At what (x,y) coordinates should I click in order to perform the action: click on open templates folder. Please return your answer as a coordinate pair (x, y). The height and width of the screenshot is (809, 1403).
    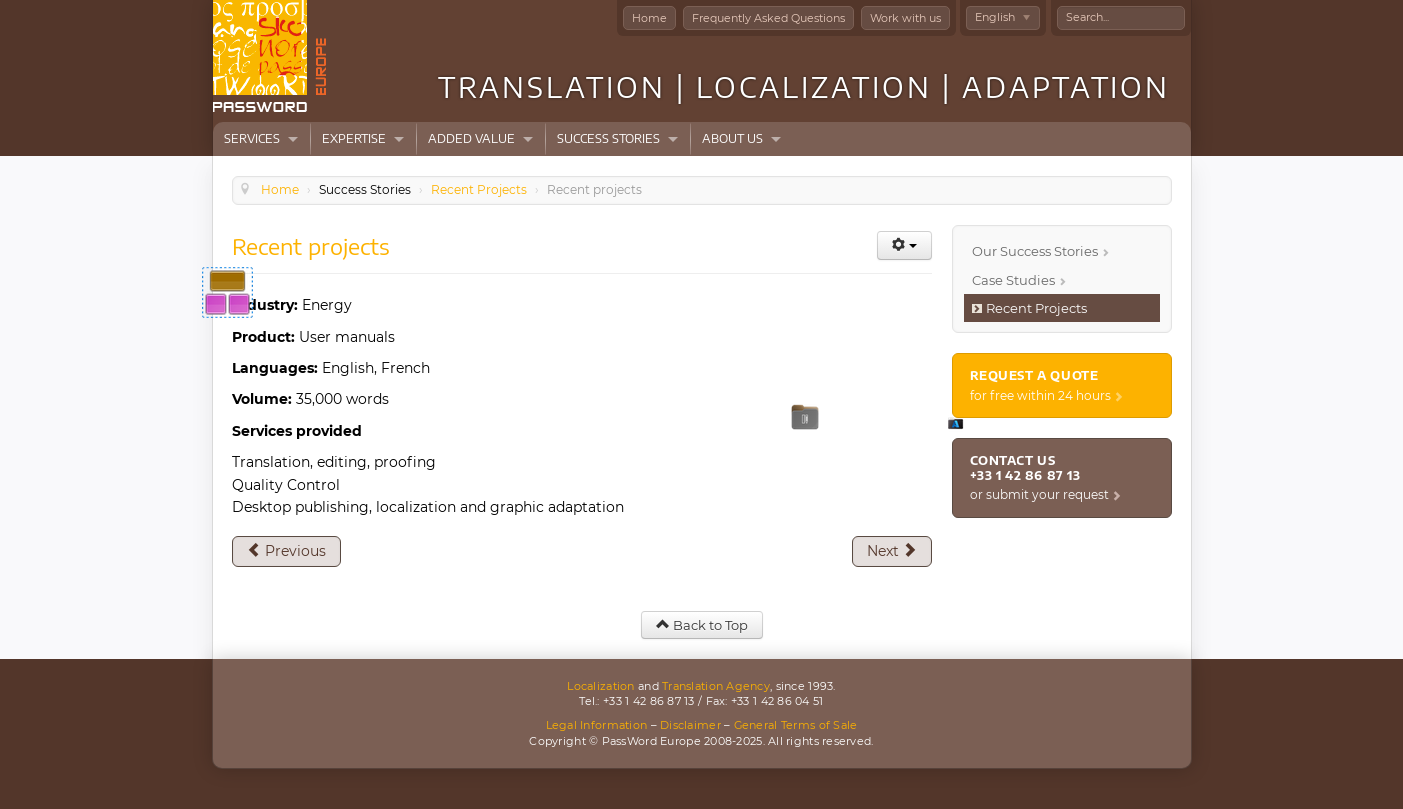
    Looking at the image, I should click on (805, 417).